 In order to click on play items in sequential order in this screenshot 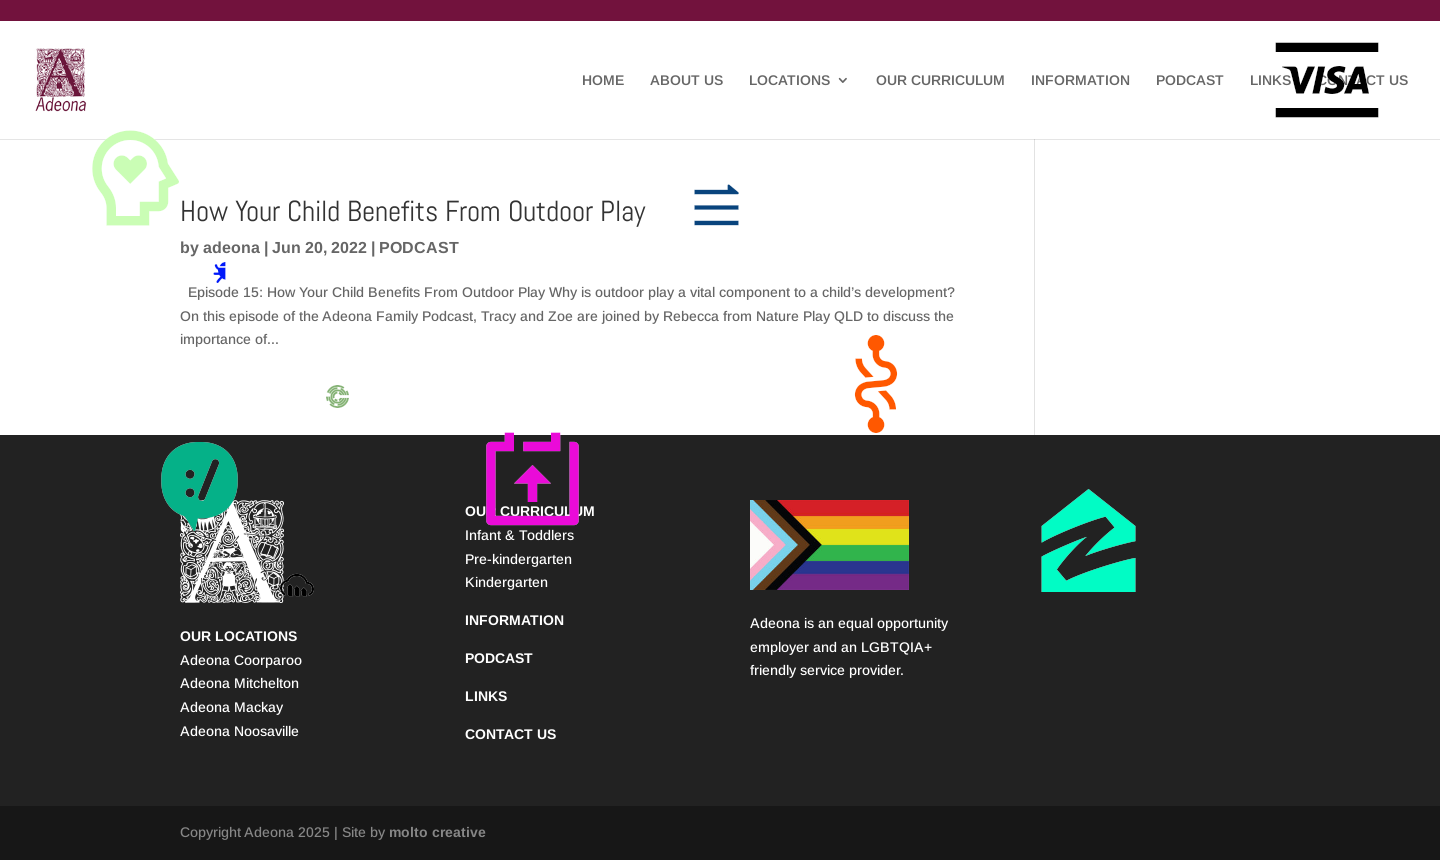, I will do `click(716, 207)`.